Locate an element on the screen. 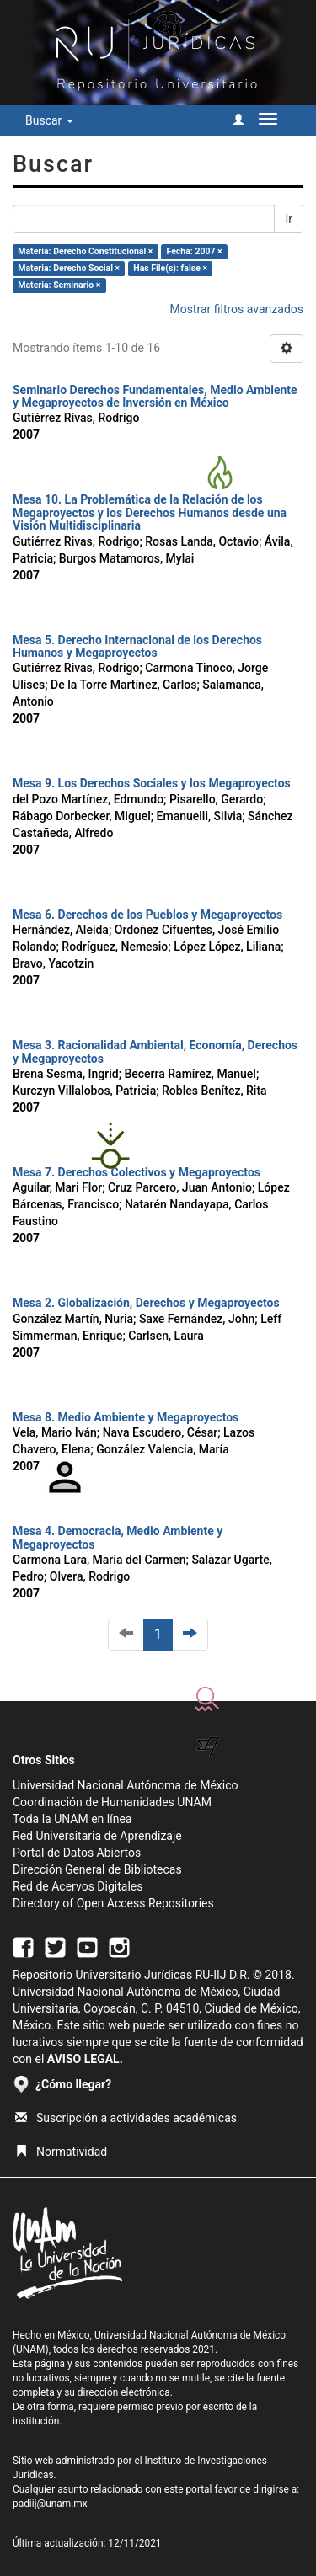 This screenshot has width=316, height=2576. indicates a warning or issue with GitHub Copilot is located at coordinates (167, 24).